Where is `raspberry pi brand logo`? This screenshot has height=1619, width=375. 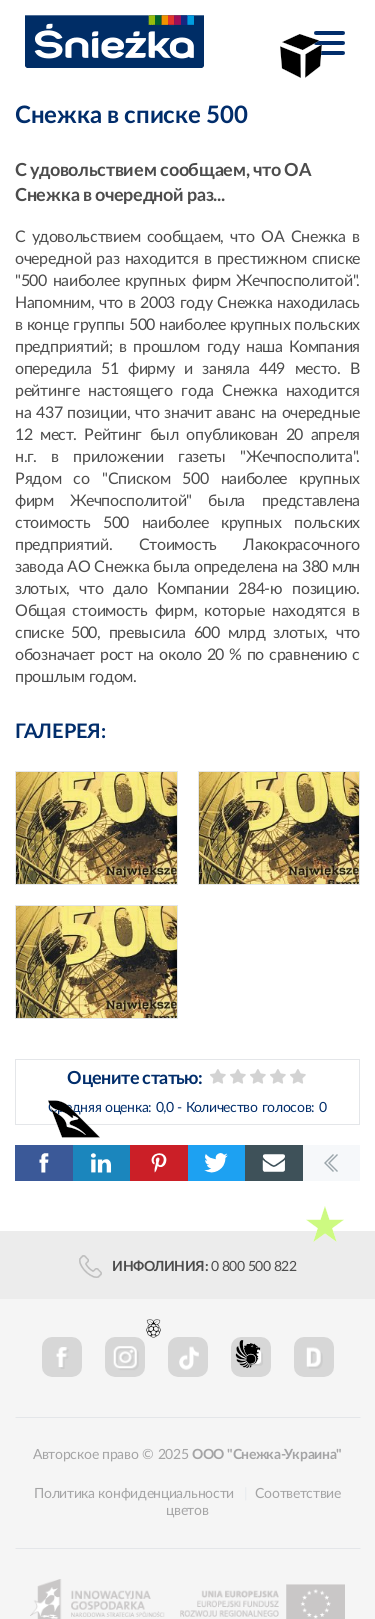 raspberry pi brand logo is located at coordinates (153, 1328).